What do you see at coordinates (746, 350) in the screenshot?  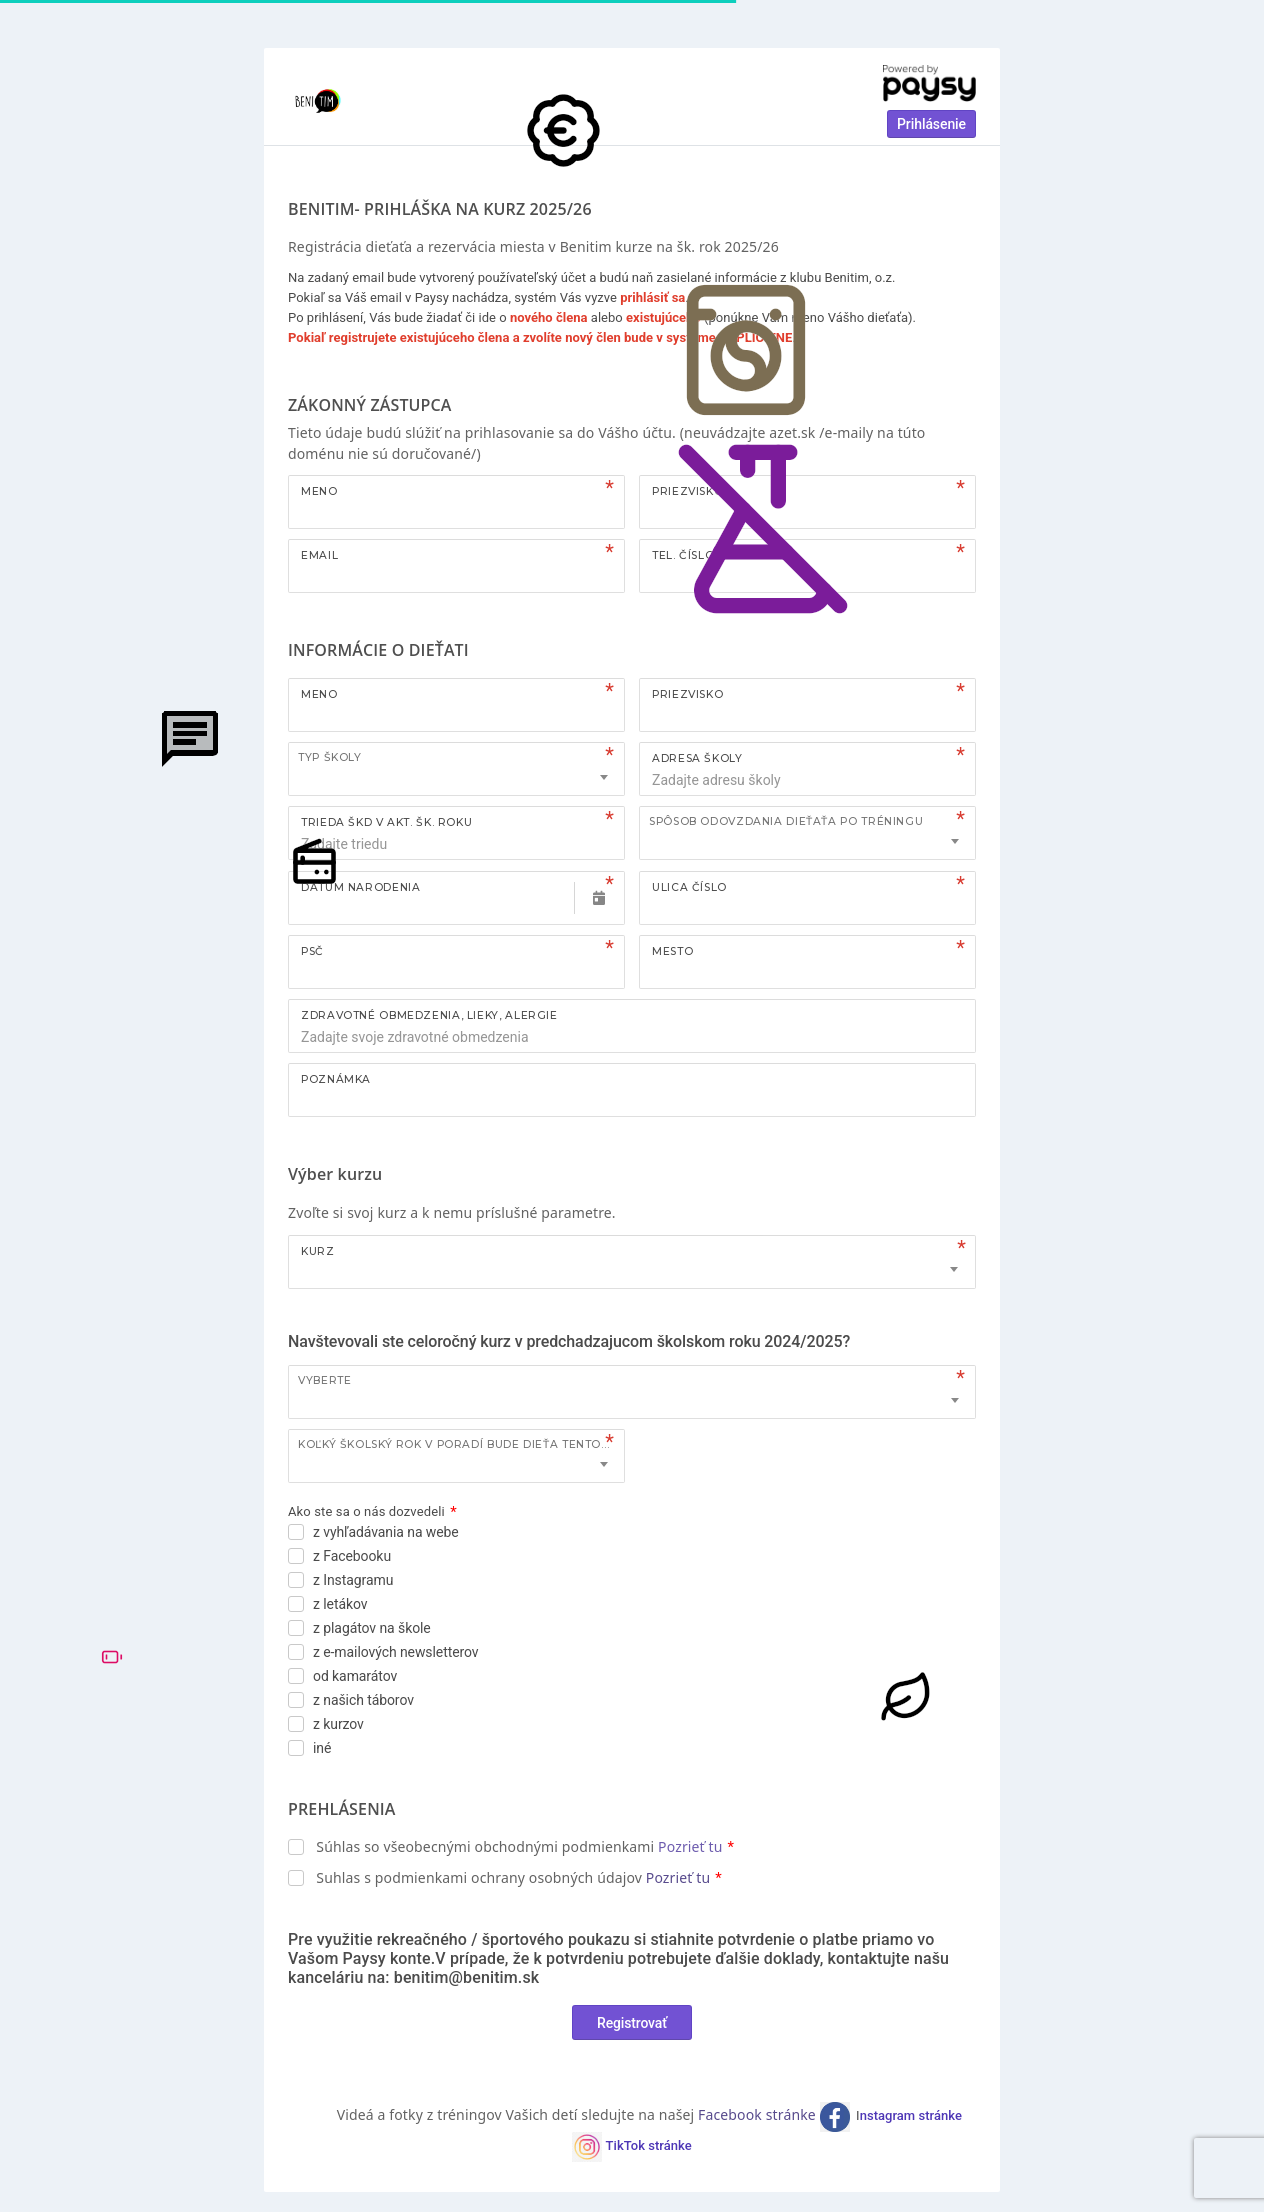 I see `access laundry or appliance settings` at bounding box center [746, 350].